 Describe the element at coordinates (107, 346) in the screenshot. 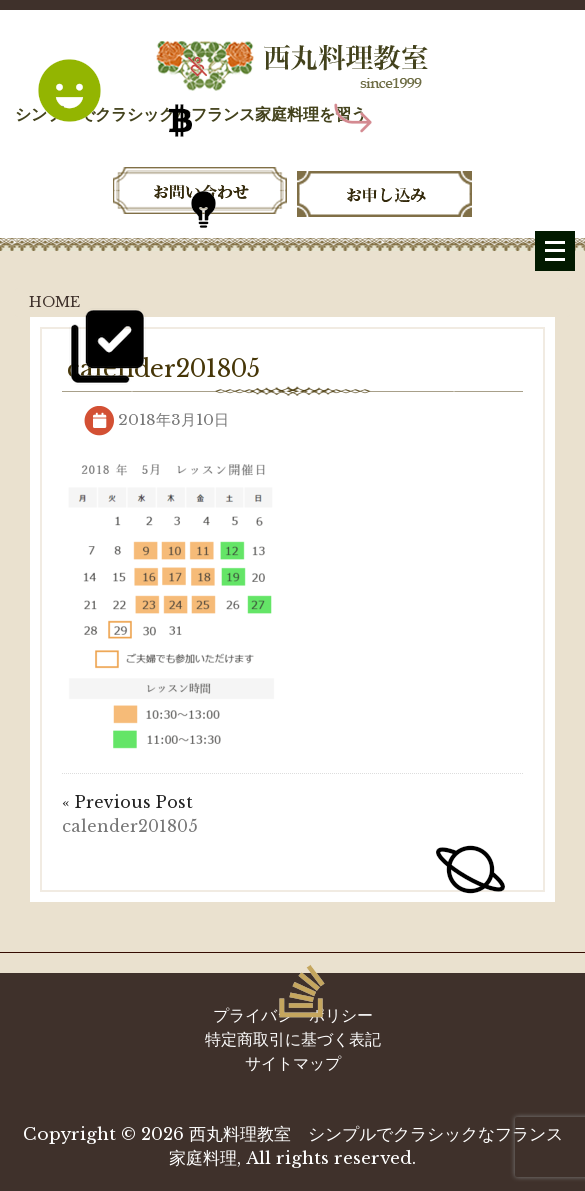

I see `item successfully added to library` at that location.